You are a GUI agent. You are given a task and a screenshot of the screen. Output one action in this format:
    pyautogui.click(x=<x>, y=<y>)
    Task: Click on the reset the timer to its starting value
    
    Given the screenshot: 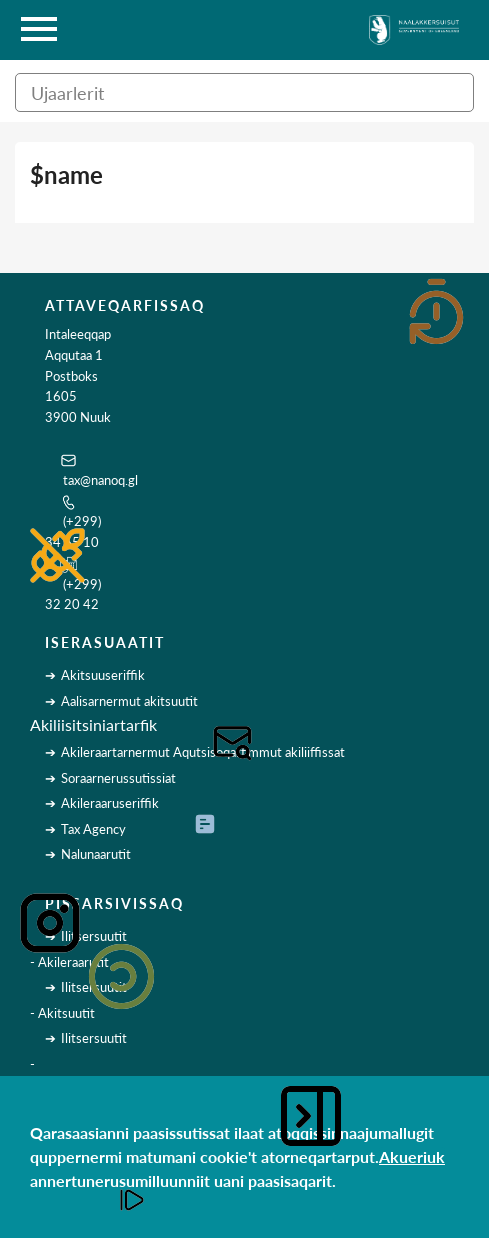 What is the action you would take?
    pyautogui.click(x=436, y=311)
    